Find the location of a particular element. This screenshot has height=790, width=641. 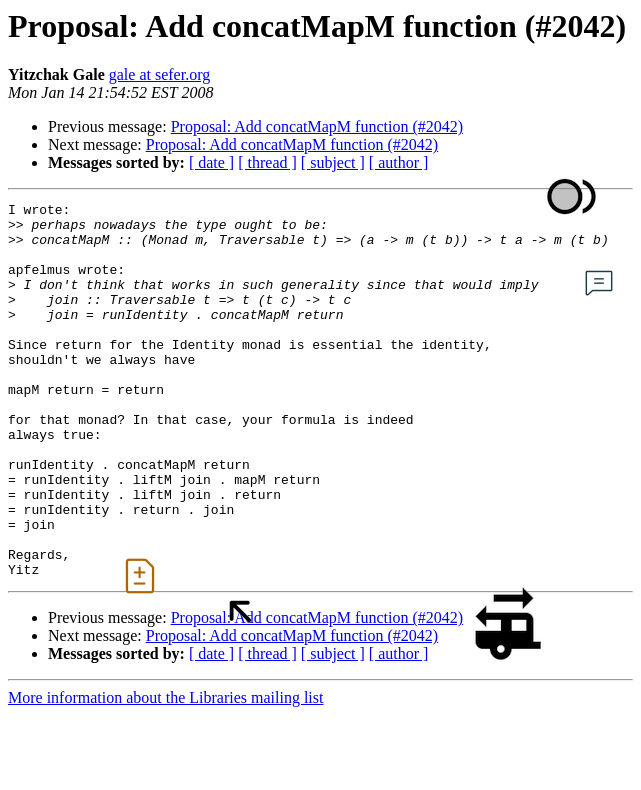

indicates active recording or live broadcast is located at coordinates (571, 196).